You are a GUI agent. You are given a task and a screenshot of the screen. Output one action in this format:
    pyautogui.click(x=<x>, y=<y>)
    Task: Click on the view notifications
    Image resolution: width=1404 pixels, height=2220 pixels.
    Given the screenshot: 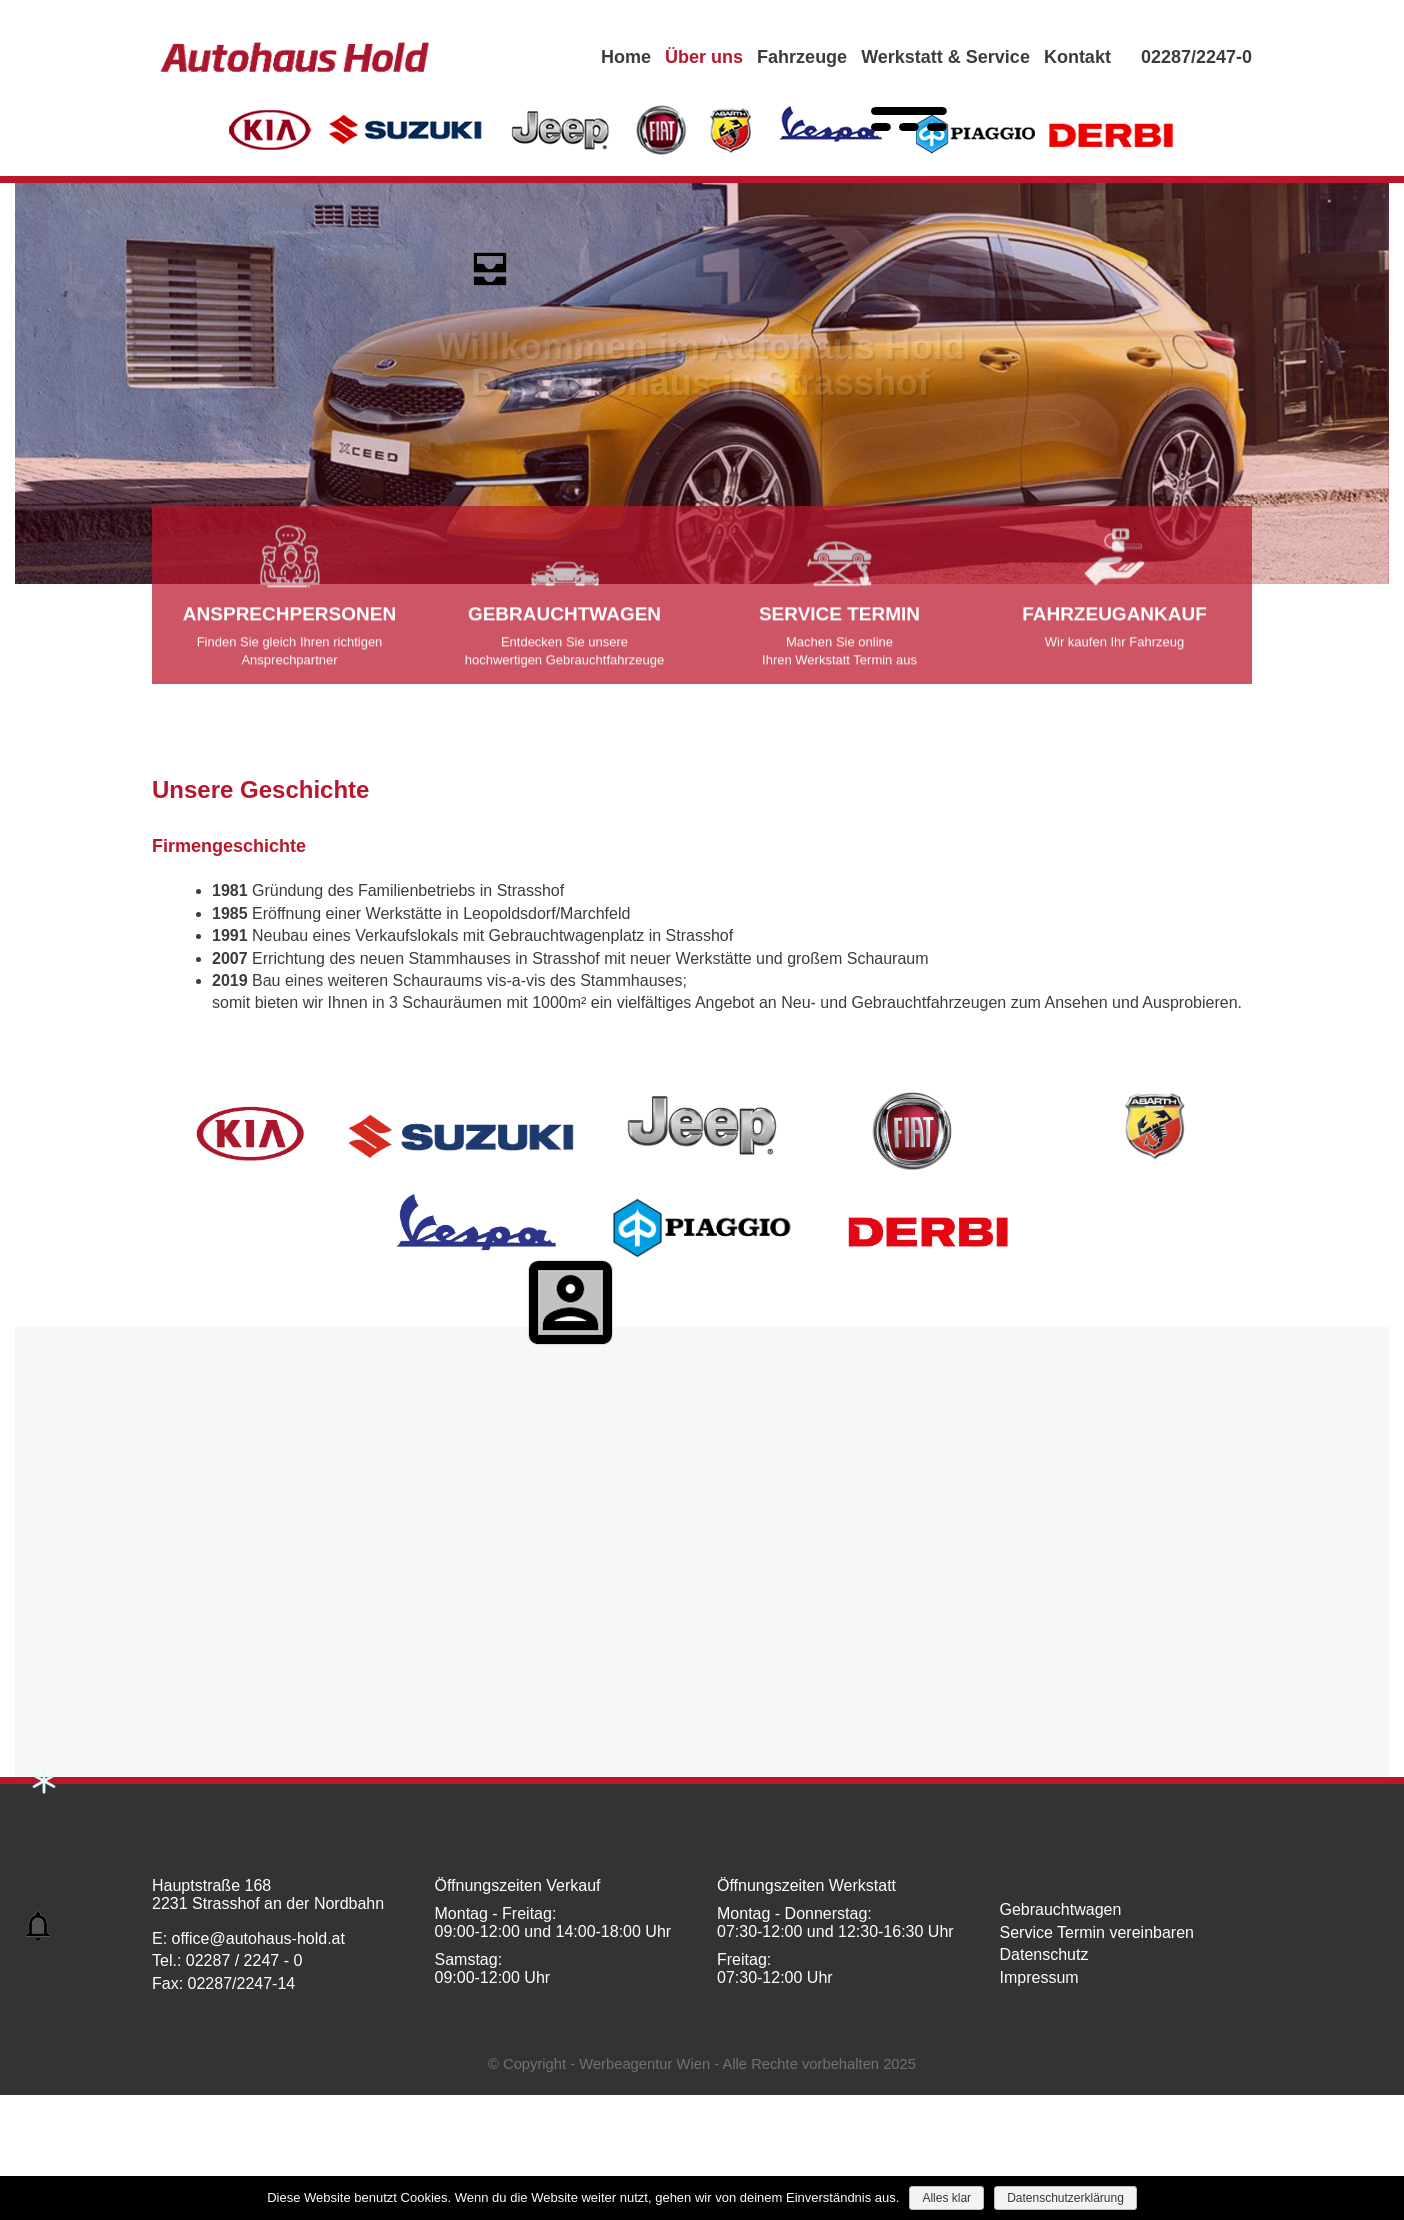 What is the action you would take?
    pyautogui.click(x=38, y=1926)
    